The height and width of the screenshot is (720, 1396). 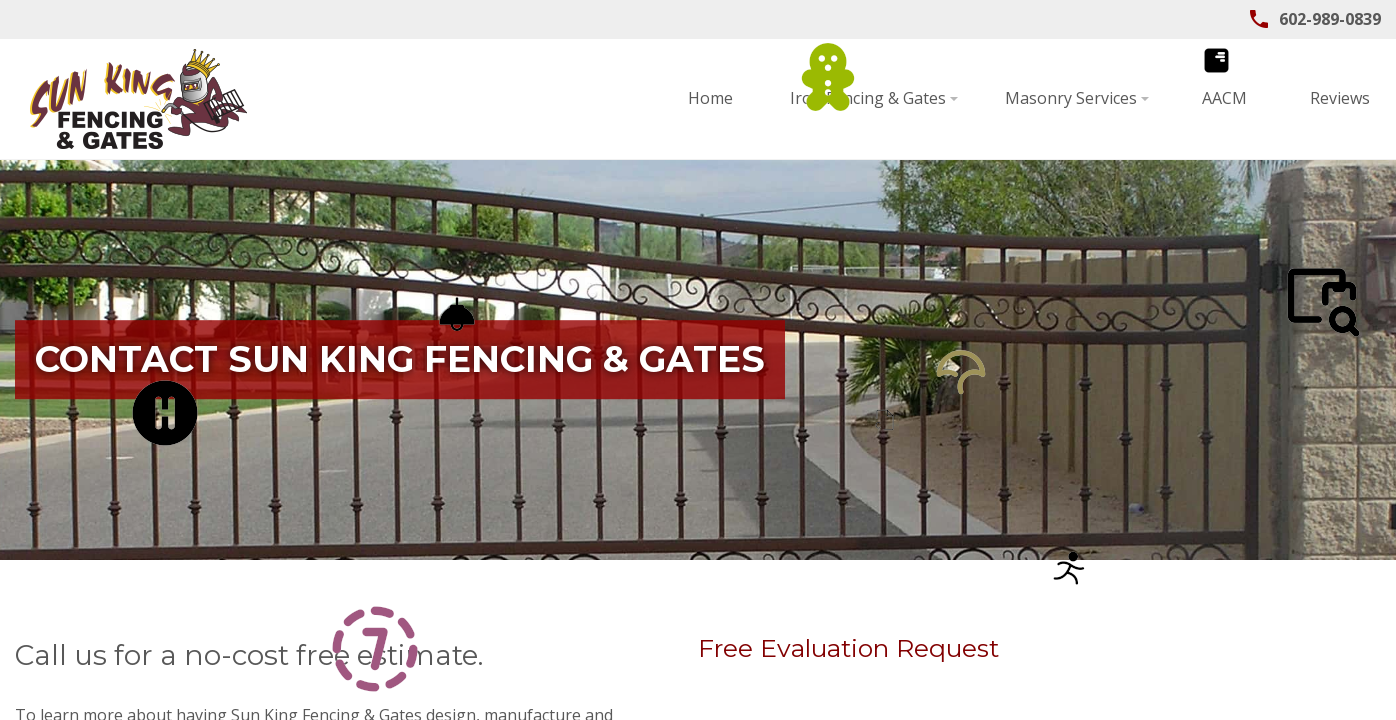 What do you see at coordinates (375, 649) in the screenshot?
I see `step 7 in a multi-step process` at bounding box center [375, 649].